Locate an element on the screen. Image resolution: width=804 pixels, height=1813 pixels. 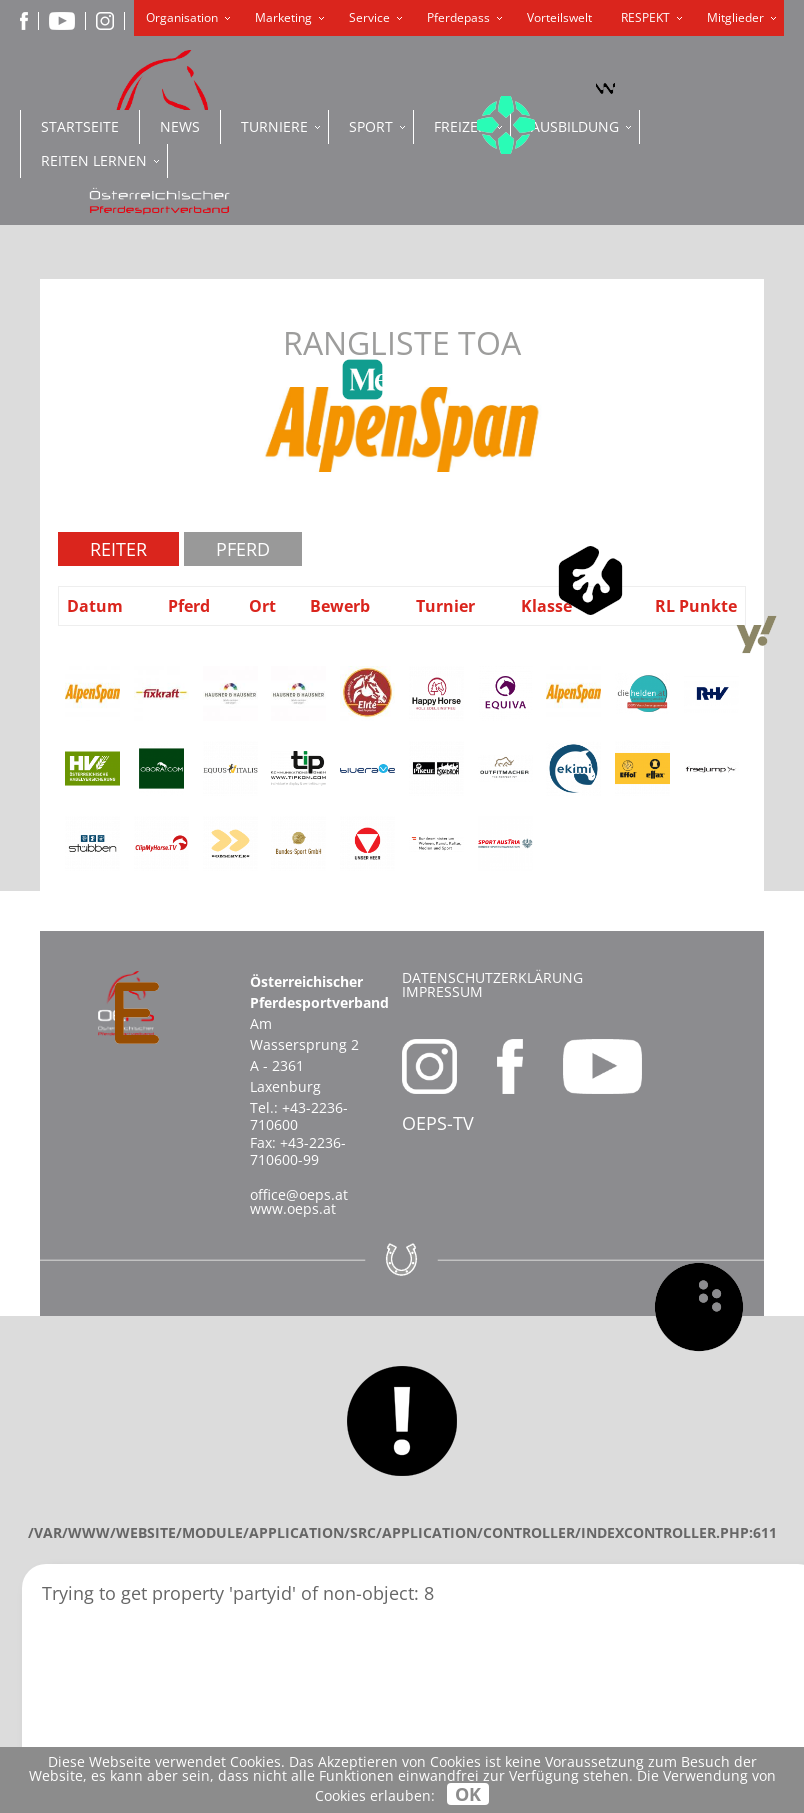
open windsurf code editor is located at coordinates (605, 88).